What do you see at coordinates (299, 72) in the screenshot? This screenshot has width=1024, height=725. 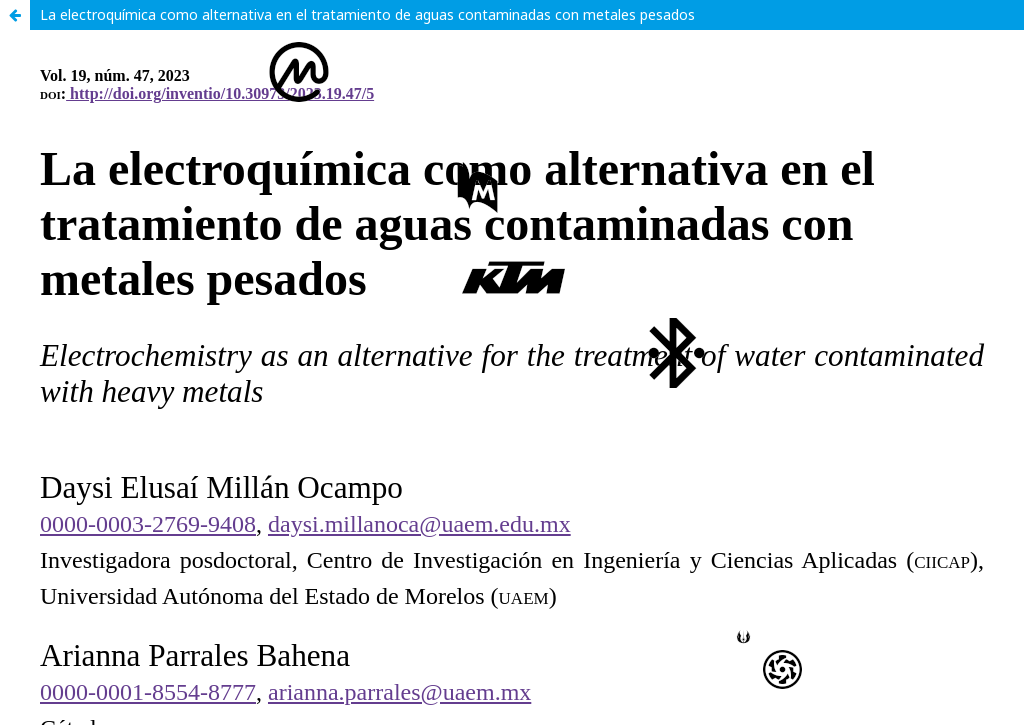 I see `open CoinMarketCap app` at bounding box center [299, 72].